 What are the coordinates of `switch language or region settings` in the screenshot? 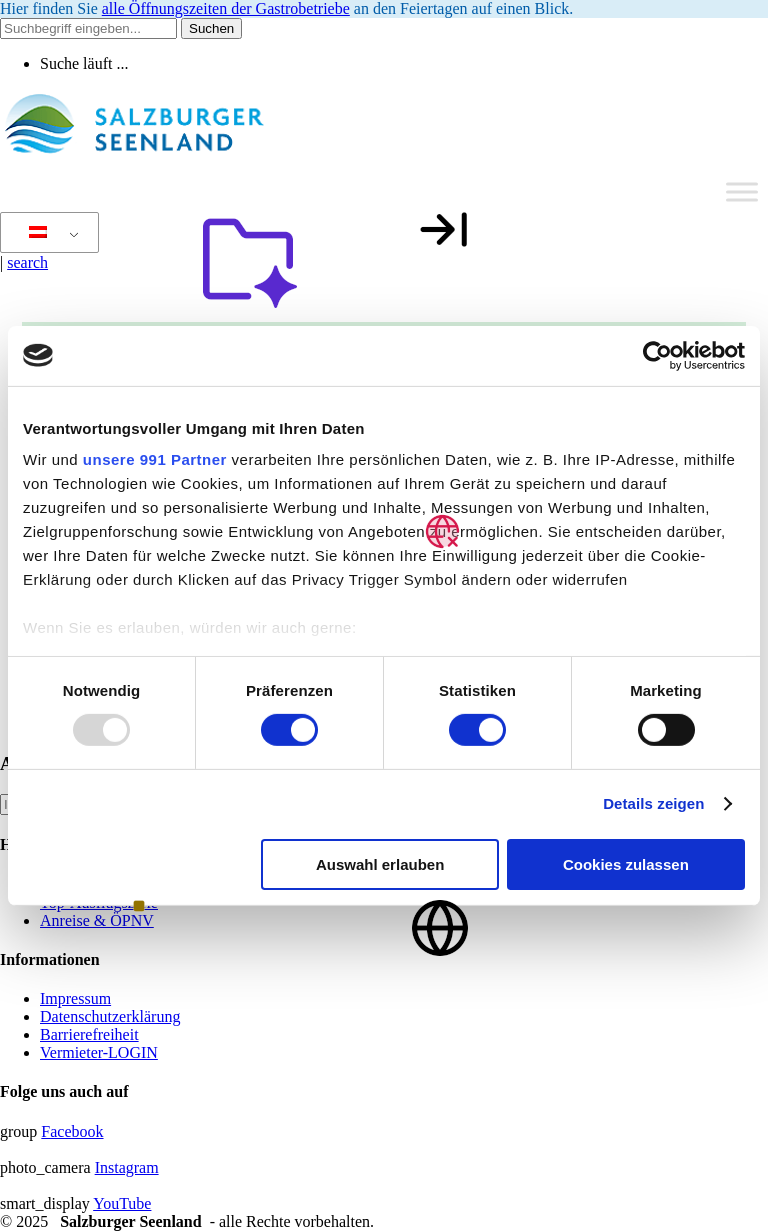 It's located at (440, 928).